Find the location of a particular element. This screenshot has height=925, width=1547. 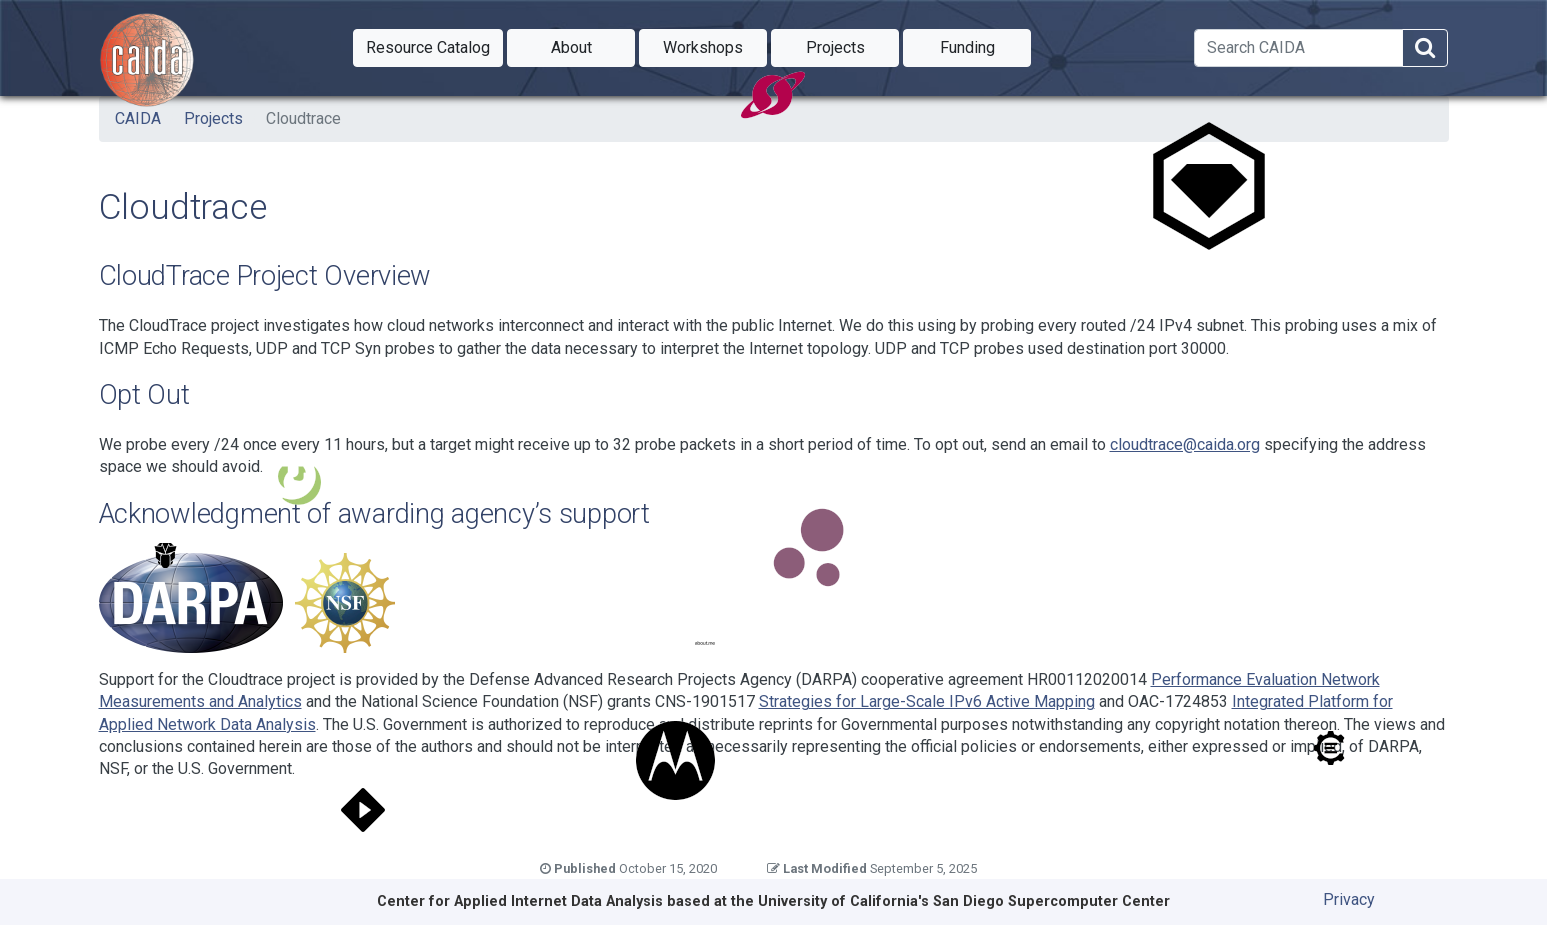

view bubble chart data visualization is located at coordinates (812, 547).